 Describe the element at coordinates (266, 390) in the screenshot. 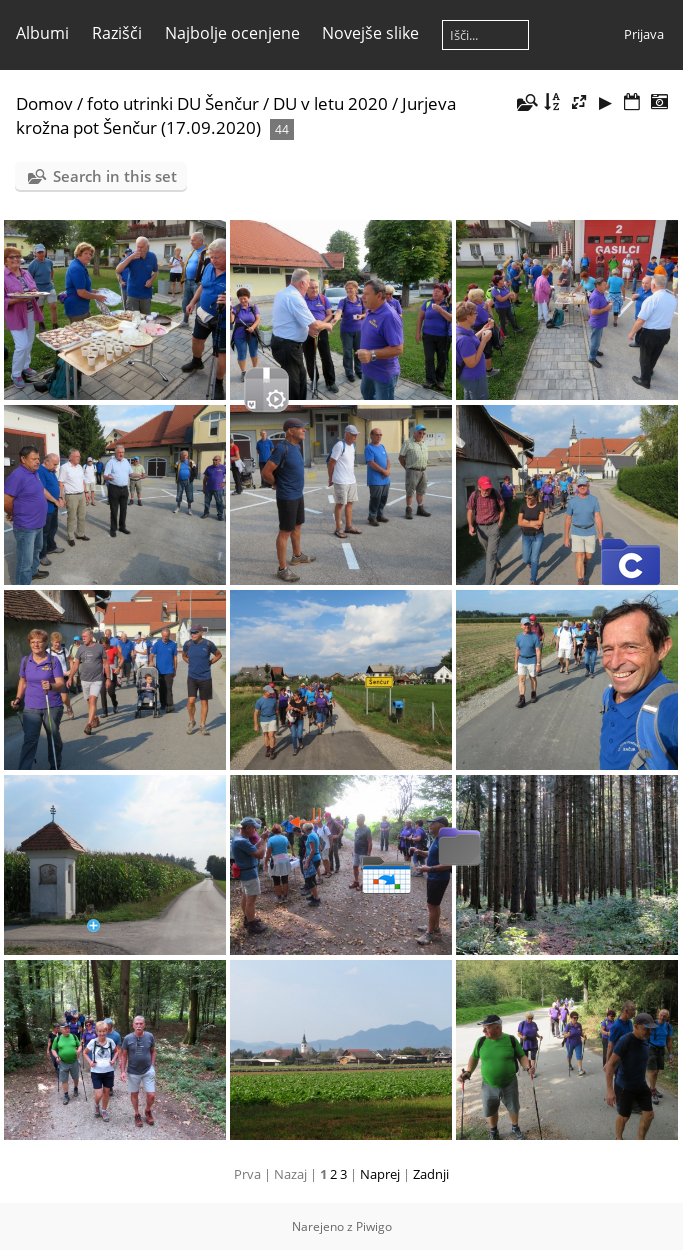

I see `access YaST AutoYaST system configuration` at that location.